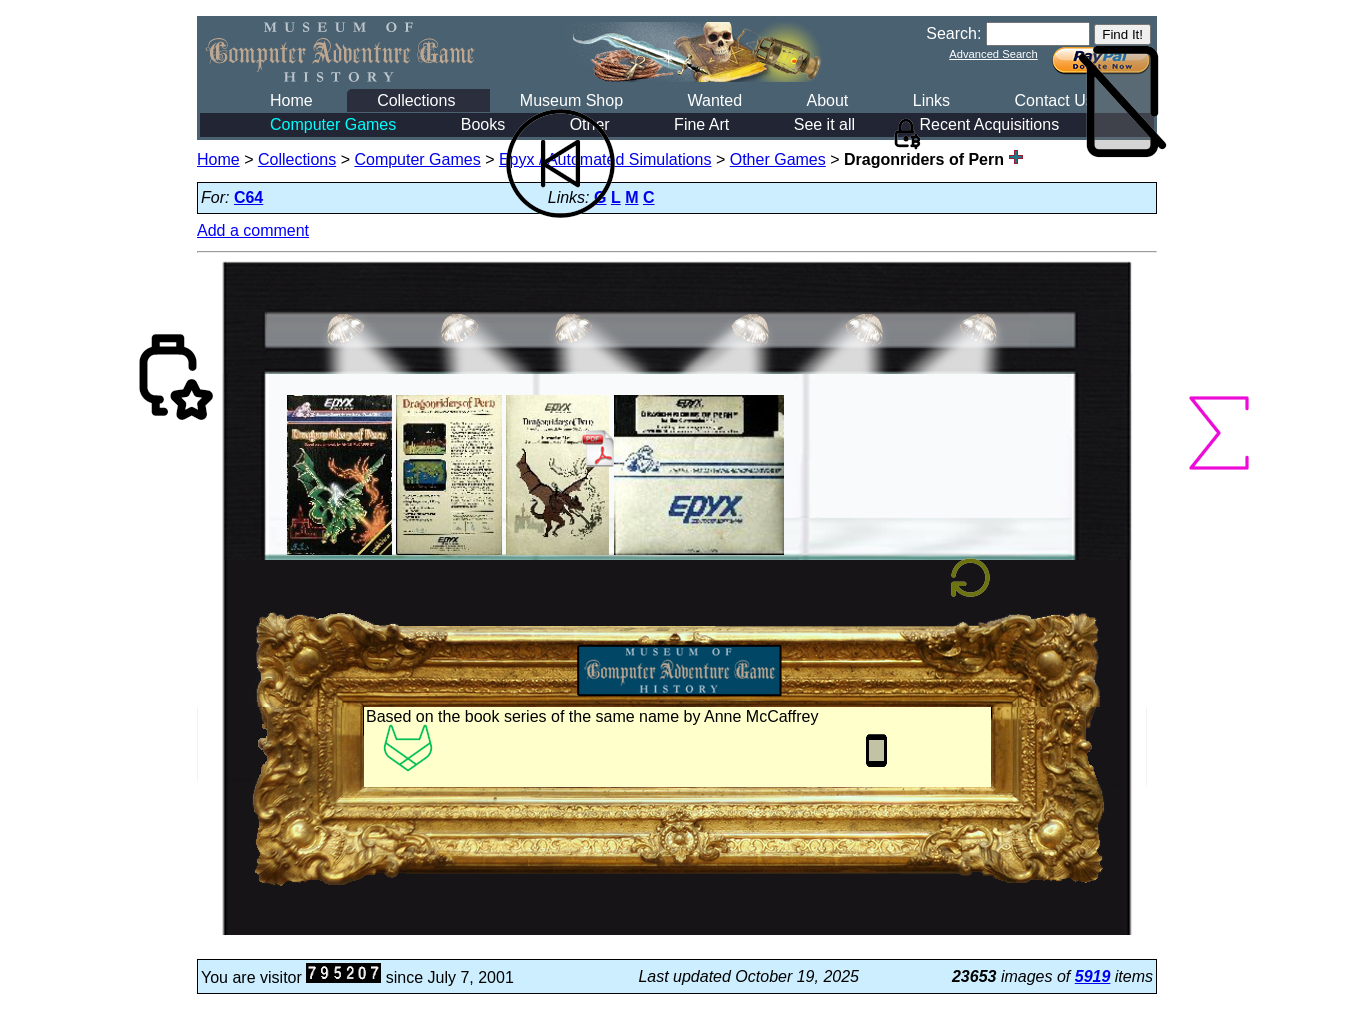 The height and width of the screenshot is (1010, 1354). I want to click on mobile device is unavailable or disabled, so click(1122, 101).